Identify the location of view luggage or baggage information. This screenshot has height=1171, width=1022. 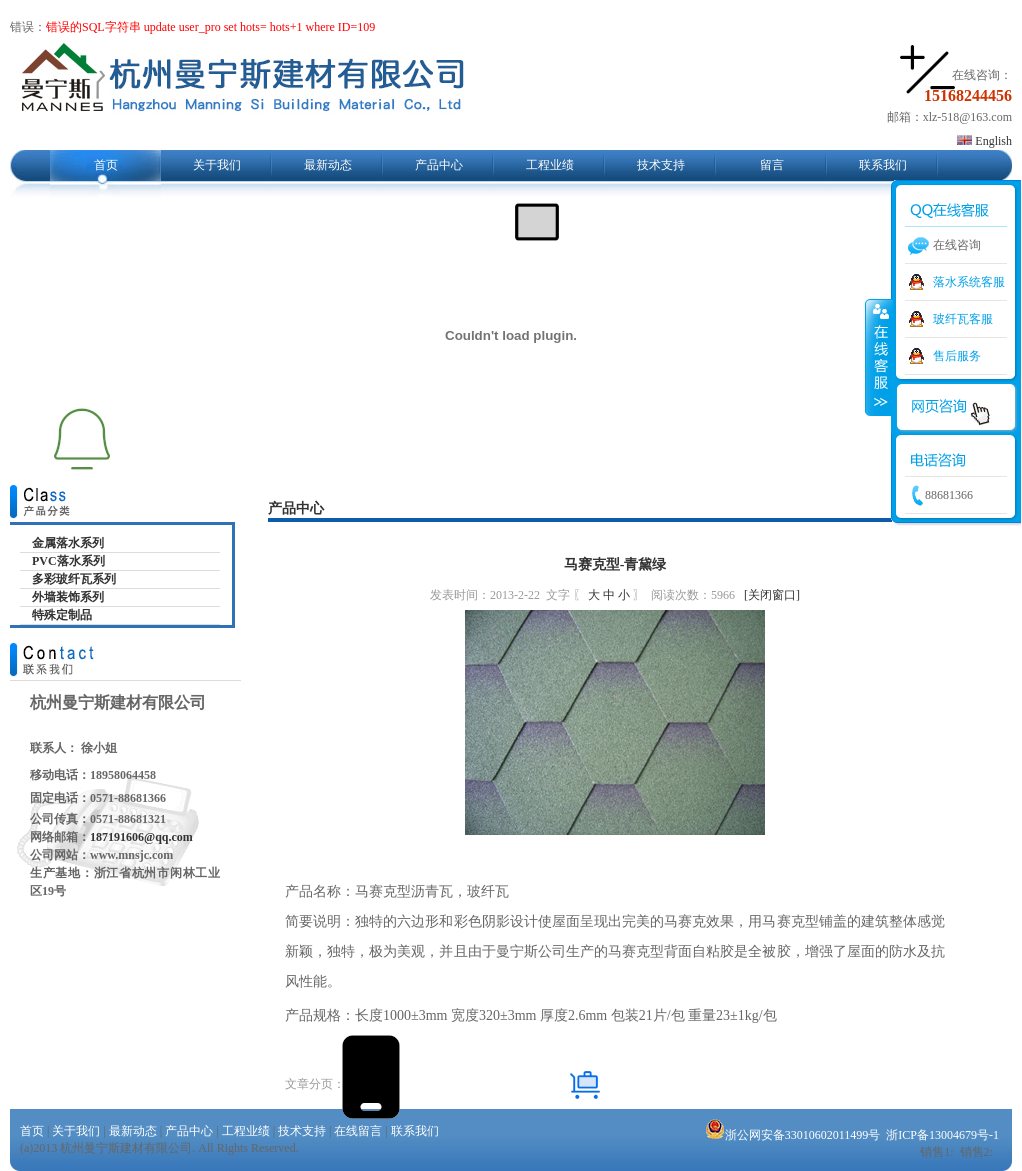
(584, 1084).